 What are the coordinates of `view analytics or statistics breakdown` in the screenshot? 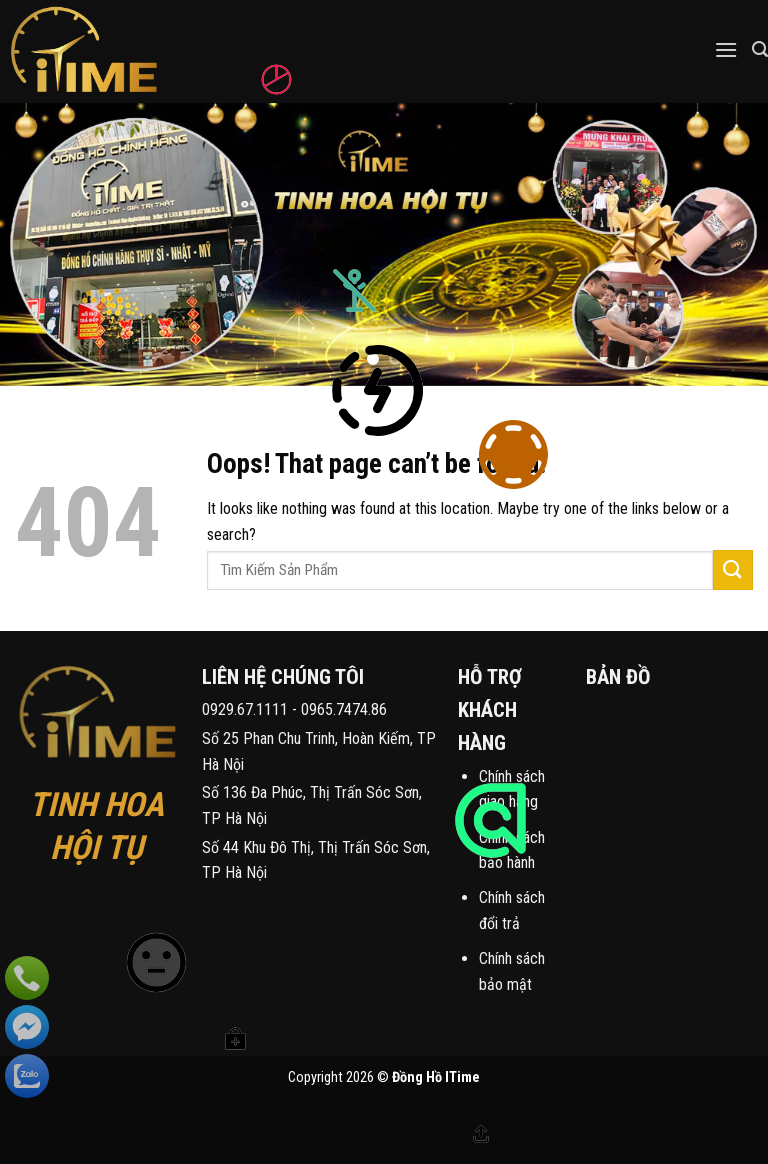 It's located at (276, 79).